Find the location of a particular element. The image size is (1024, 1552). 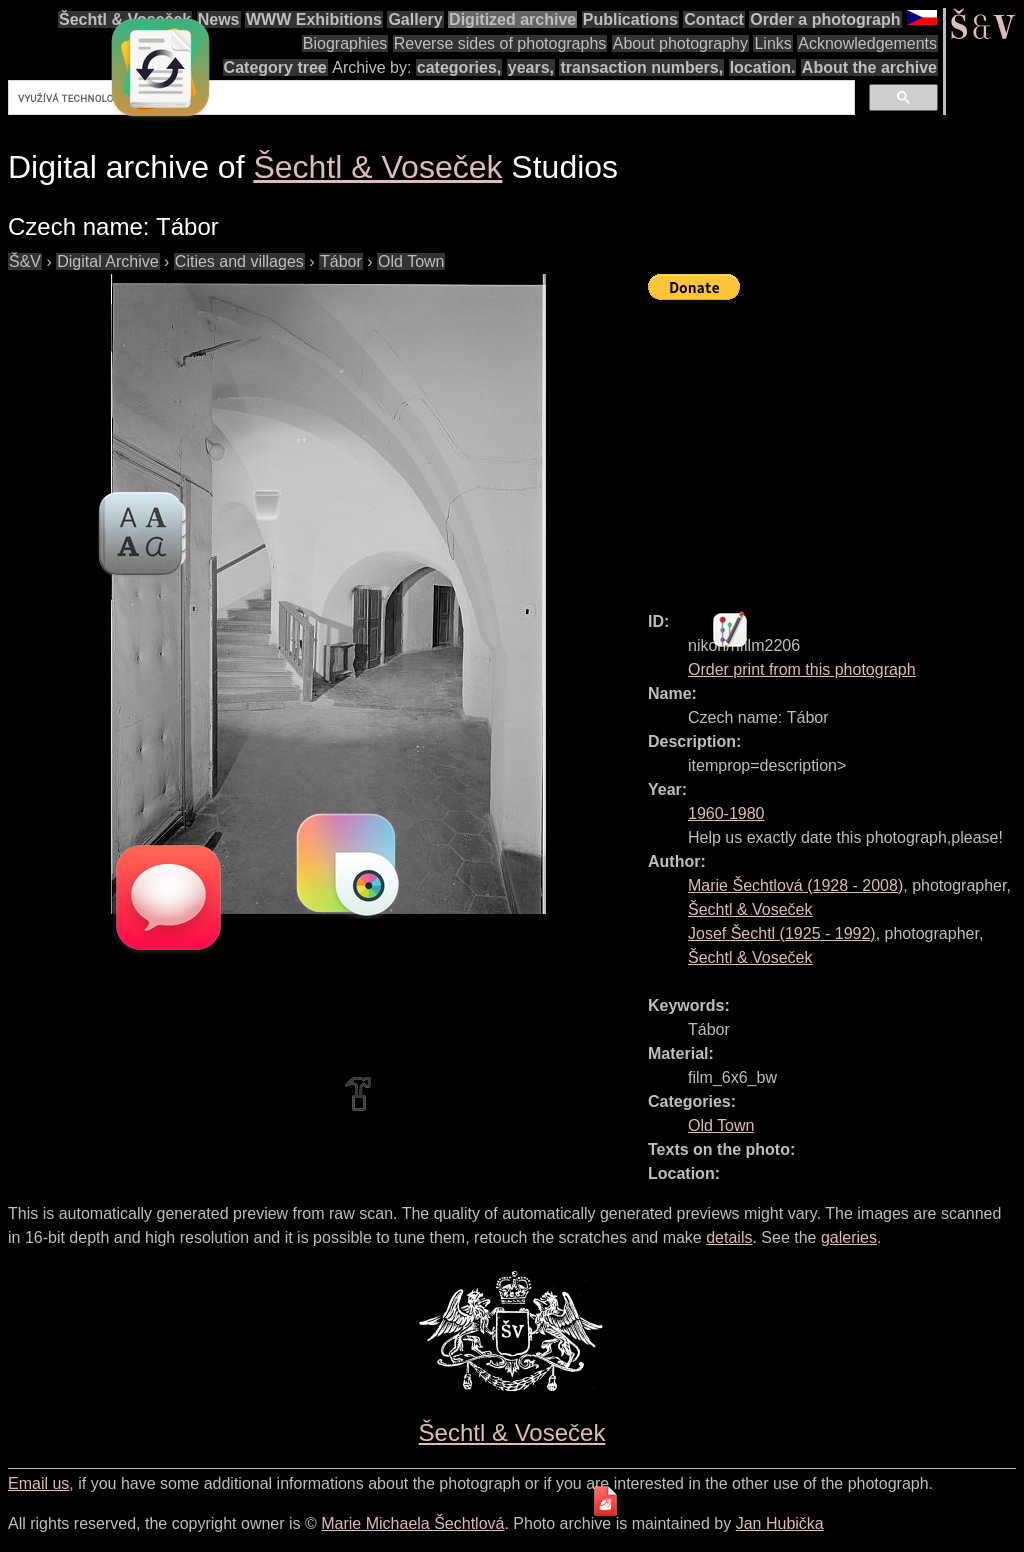

open font book to manage installed fonts is located at coordinates (140, 533).